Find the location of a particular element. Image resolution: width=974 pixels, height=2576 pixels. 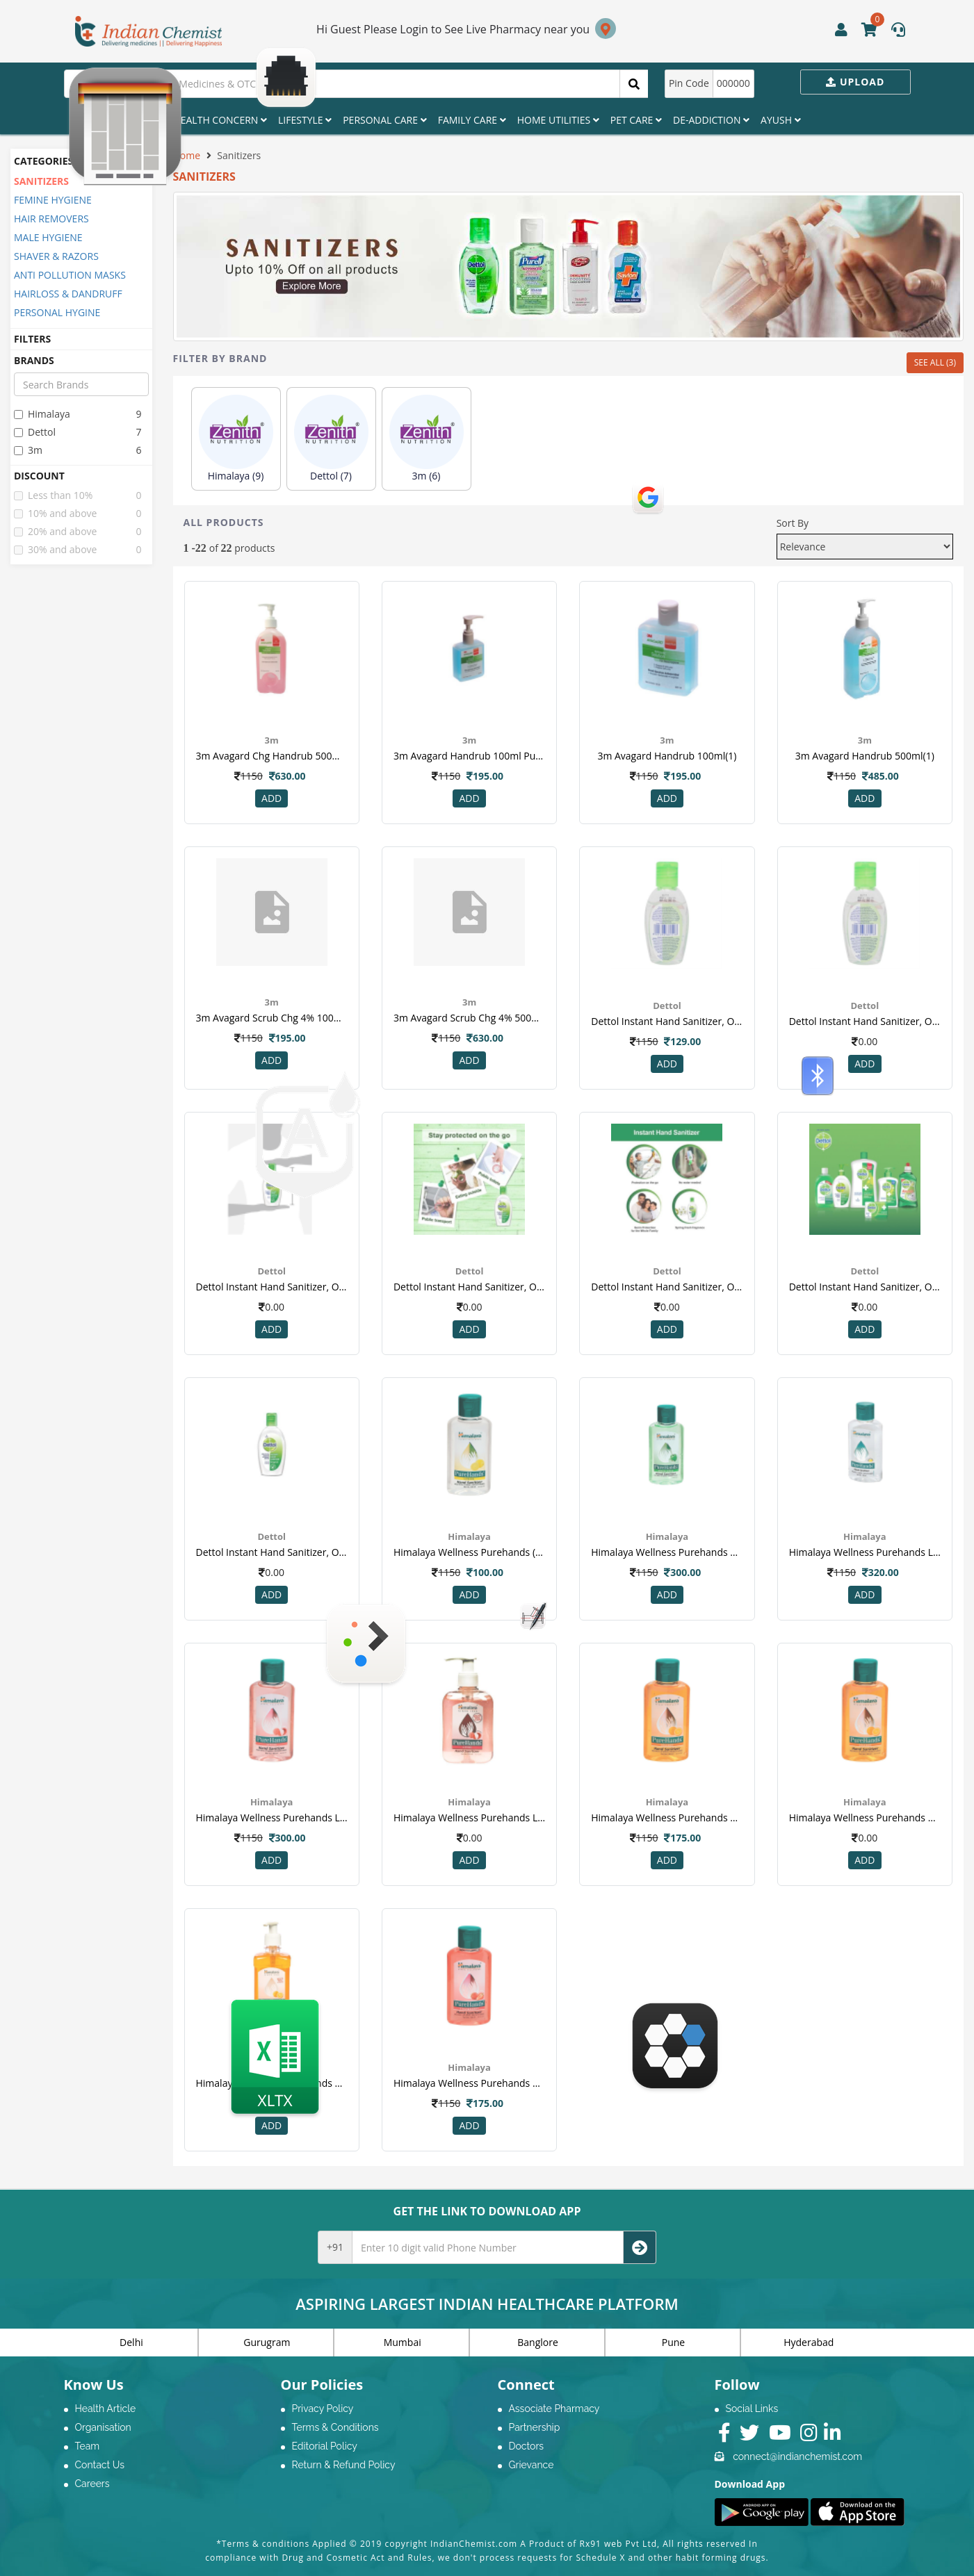

open the KDE Plasma application menu is located at coordinates (366, 1643).